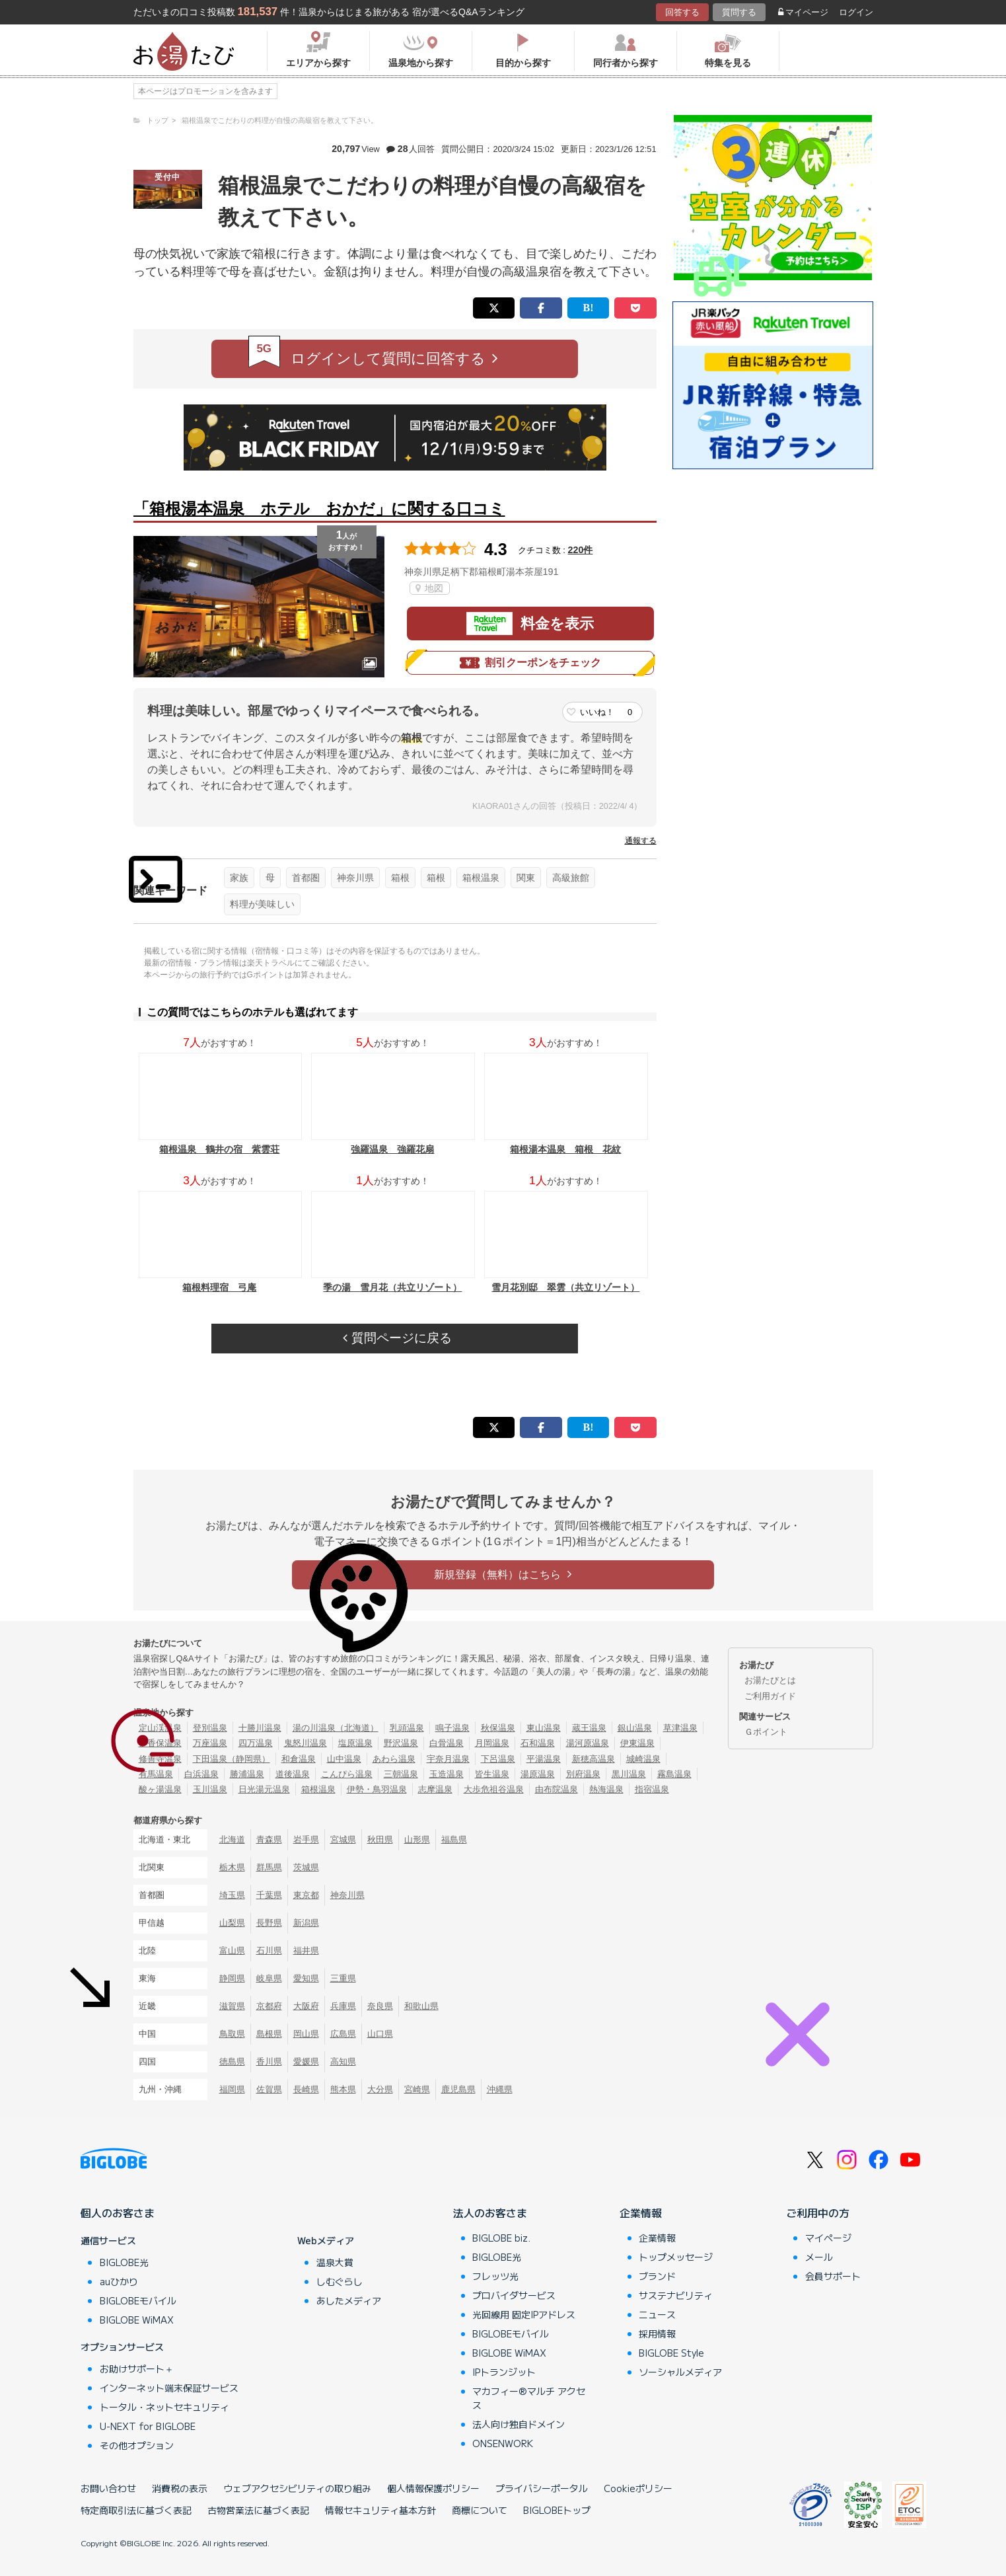  I want to click on navigate to the bottom-right section, so click(91, 1989).